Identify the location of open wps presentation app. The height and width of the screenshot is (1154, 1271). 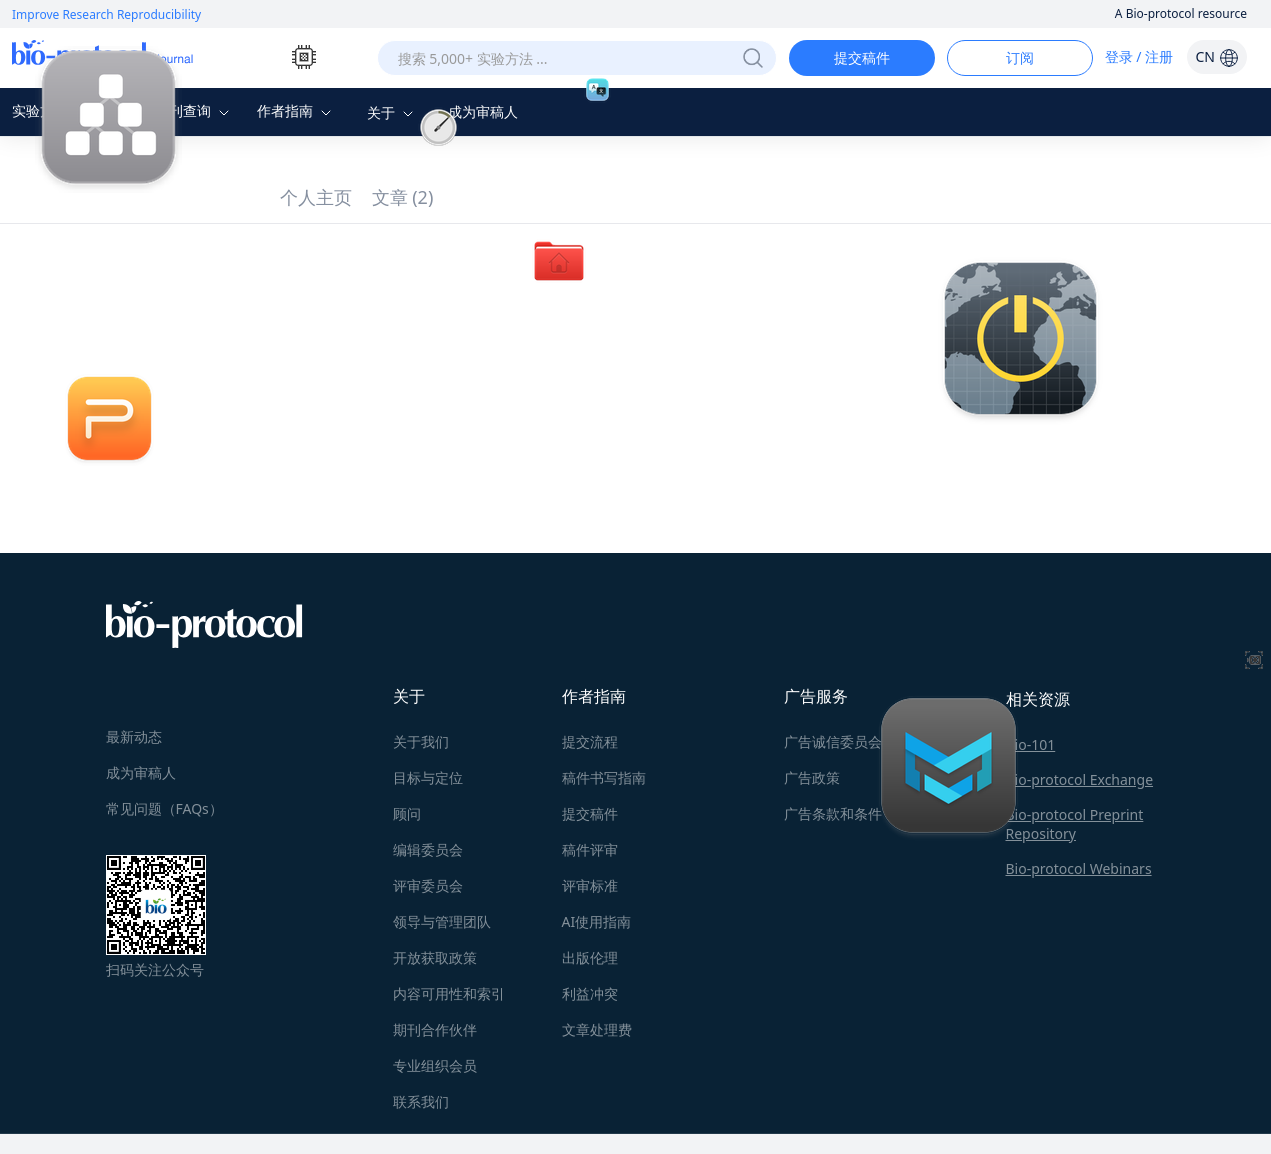
(109, 418).